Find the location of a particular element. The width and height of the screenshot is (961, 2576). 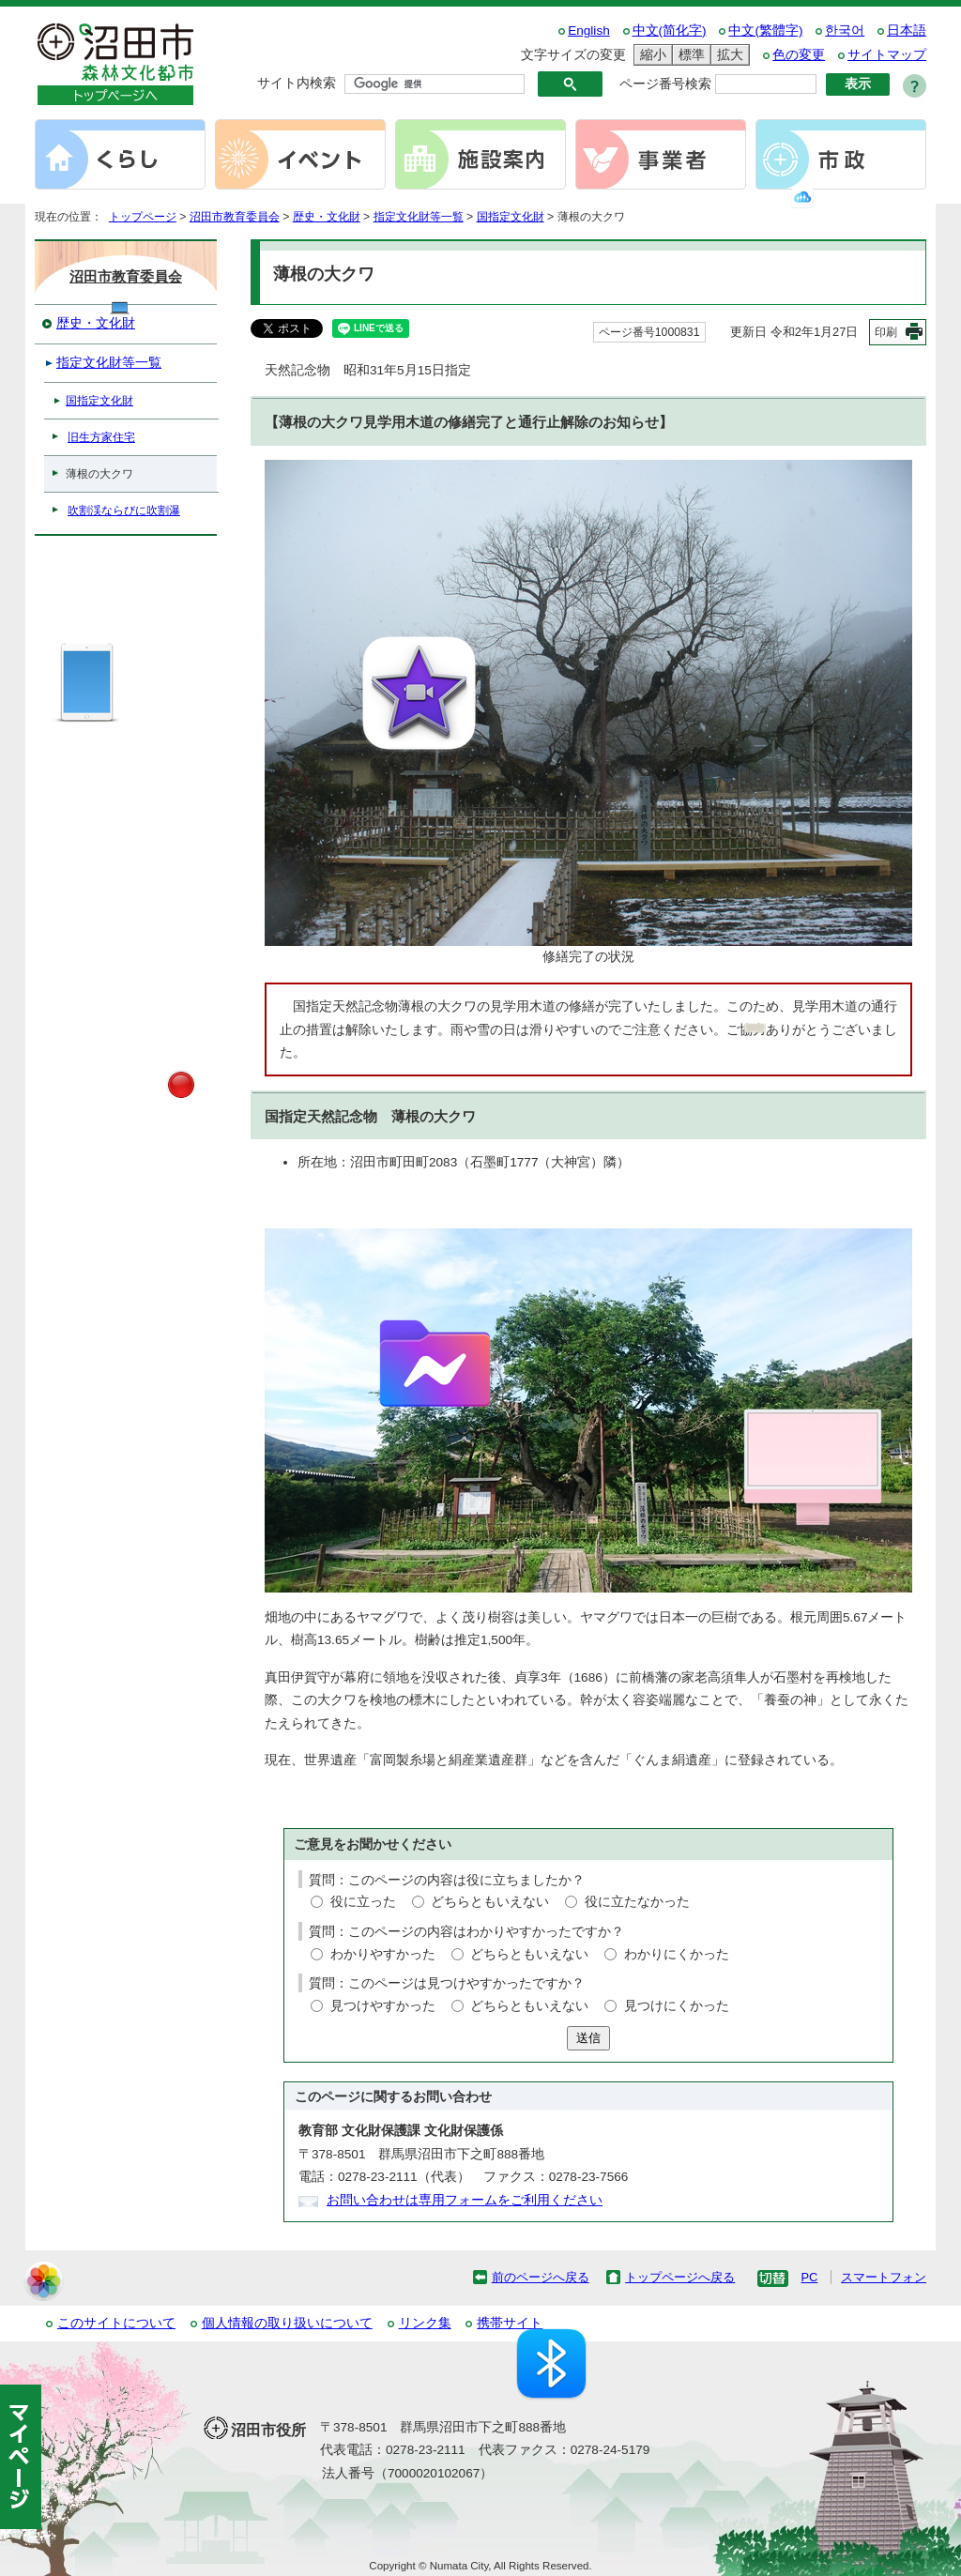

open iMovie video editing application is located at coordinates (419, 693).